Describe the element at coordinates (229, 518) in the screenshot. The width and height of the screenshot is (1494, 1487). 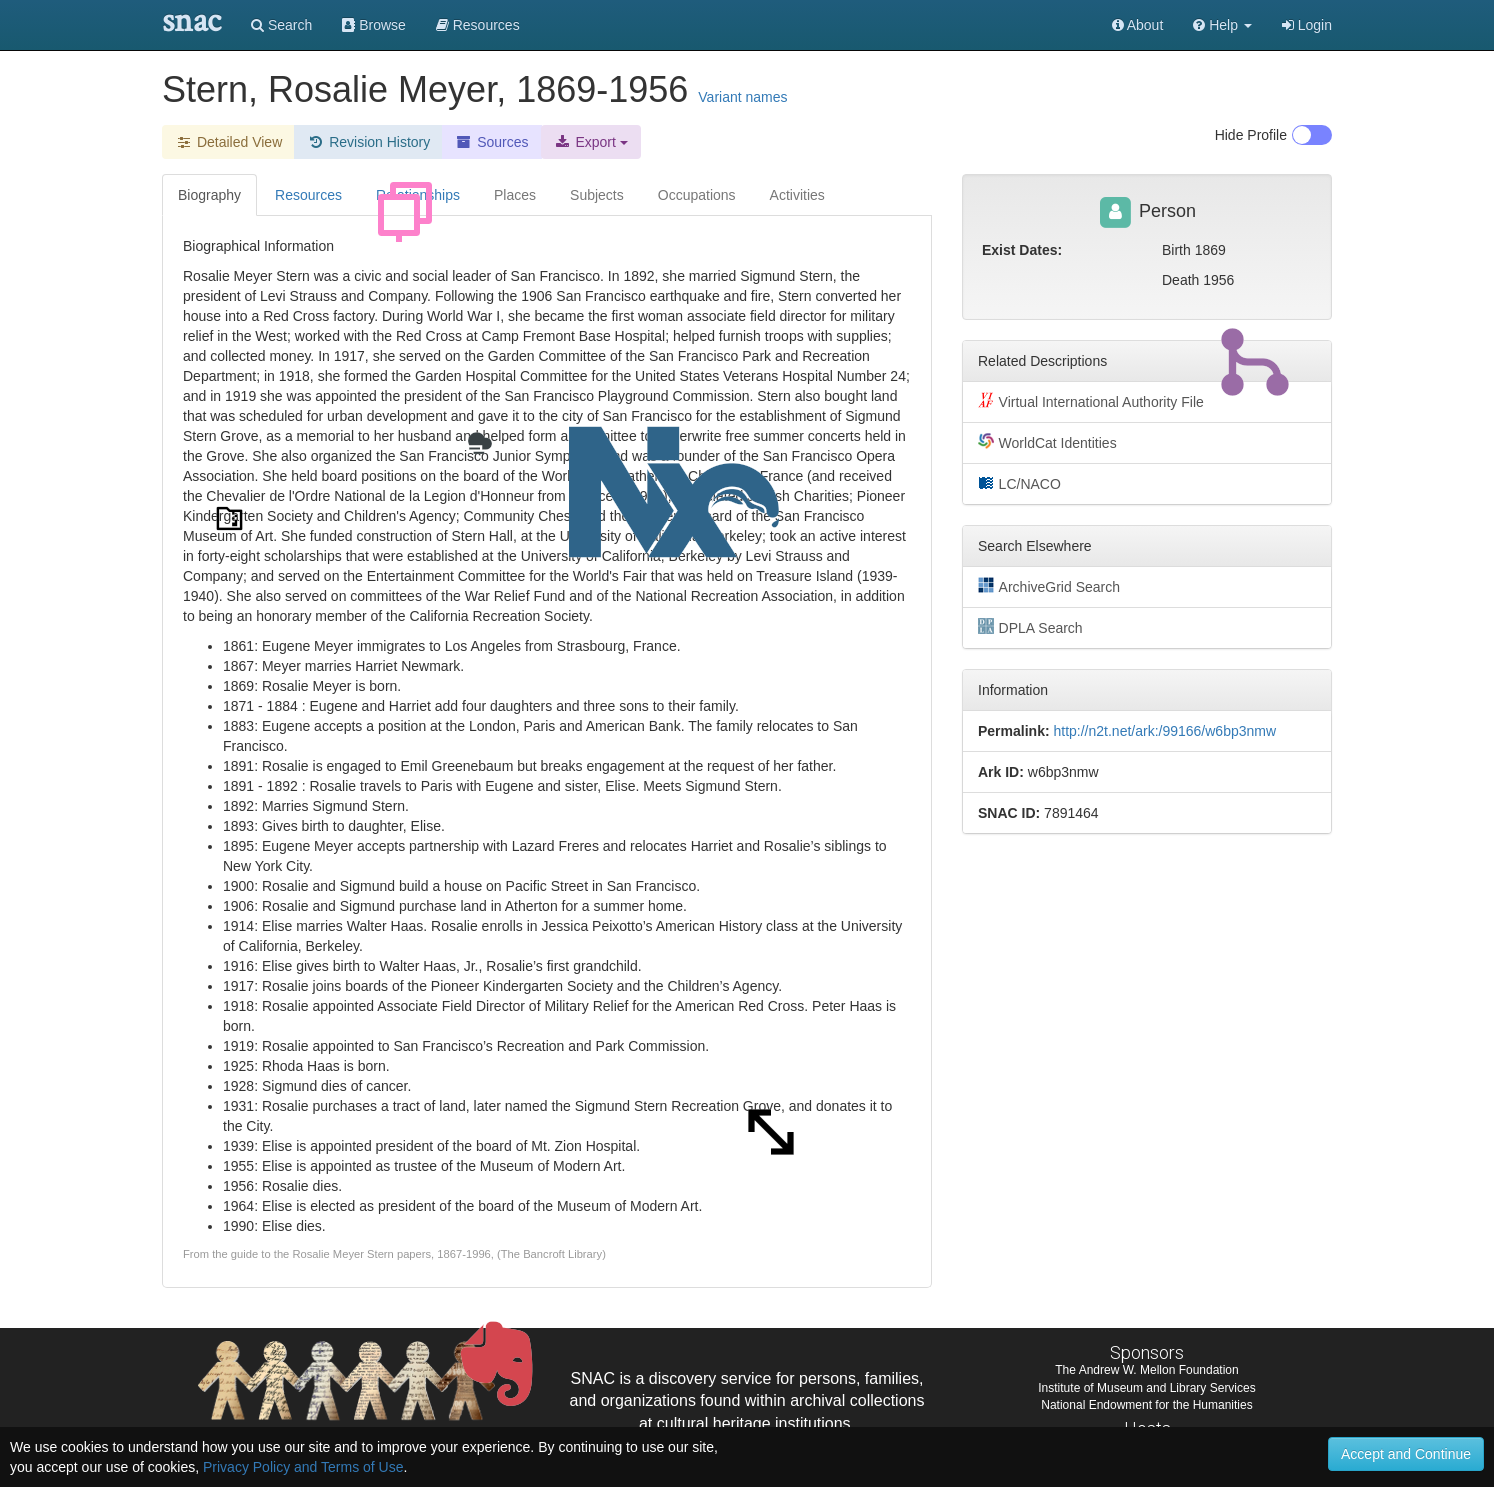
I see `access compressed or zipped files` at that location.